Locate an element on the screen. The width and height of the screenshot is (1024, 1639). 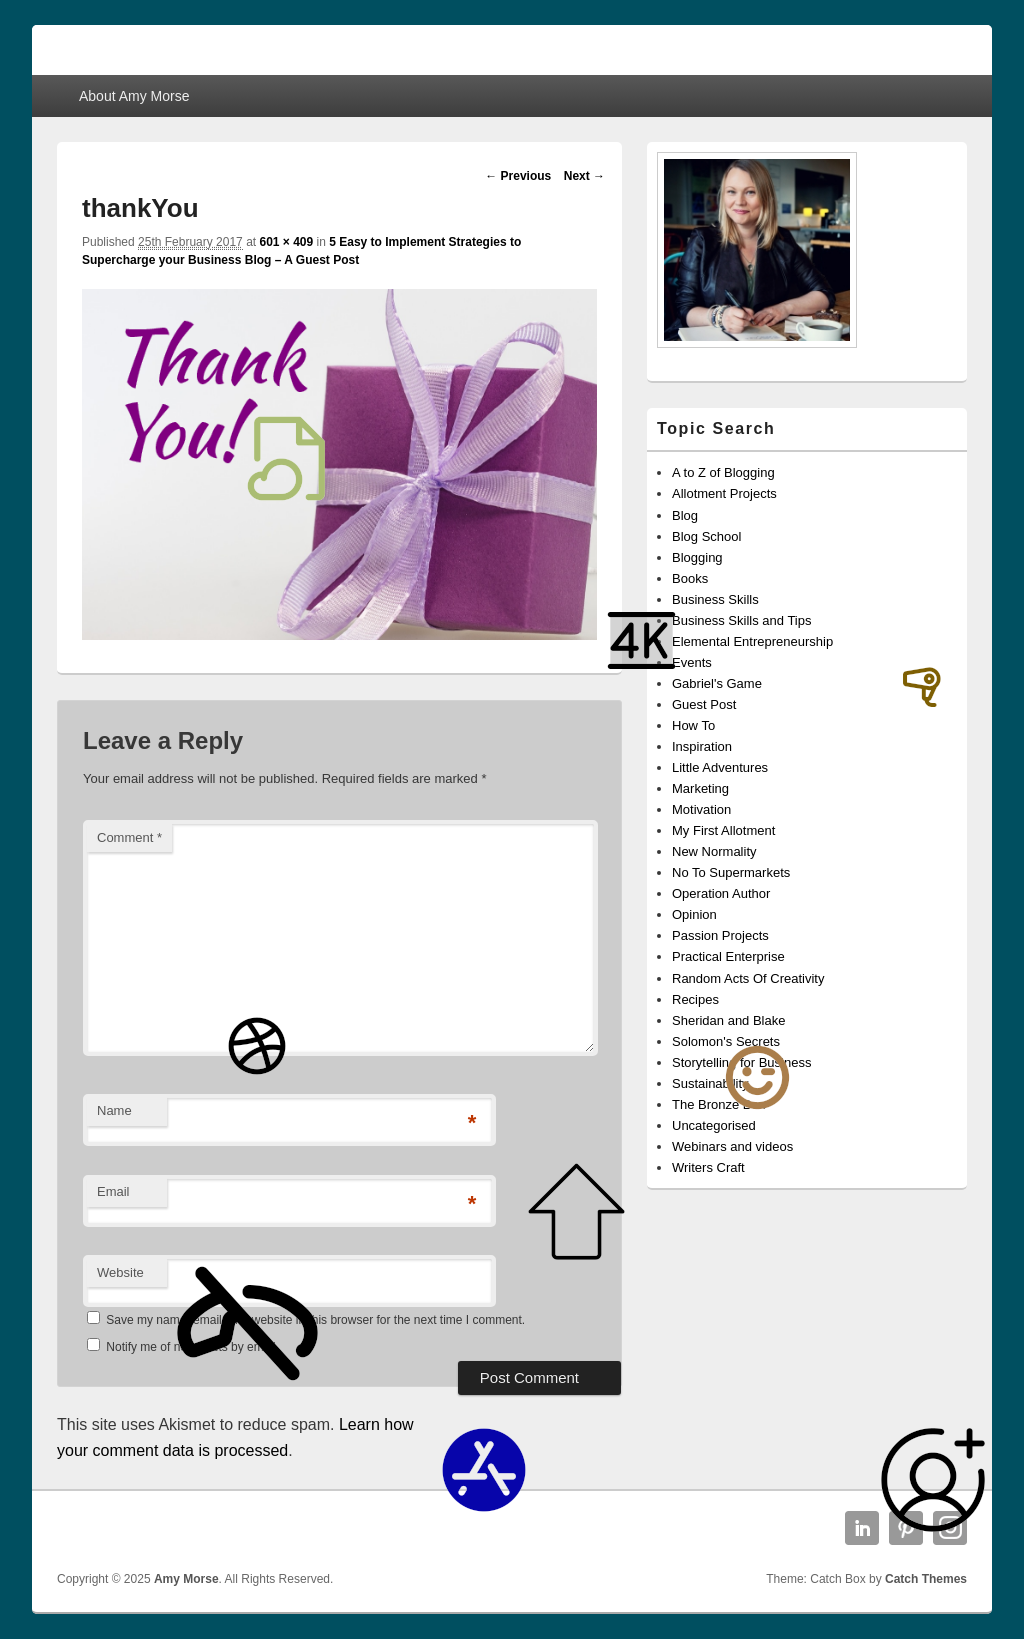
switch to 4K video resolution is located at coordinates (641, 640).